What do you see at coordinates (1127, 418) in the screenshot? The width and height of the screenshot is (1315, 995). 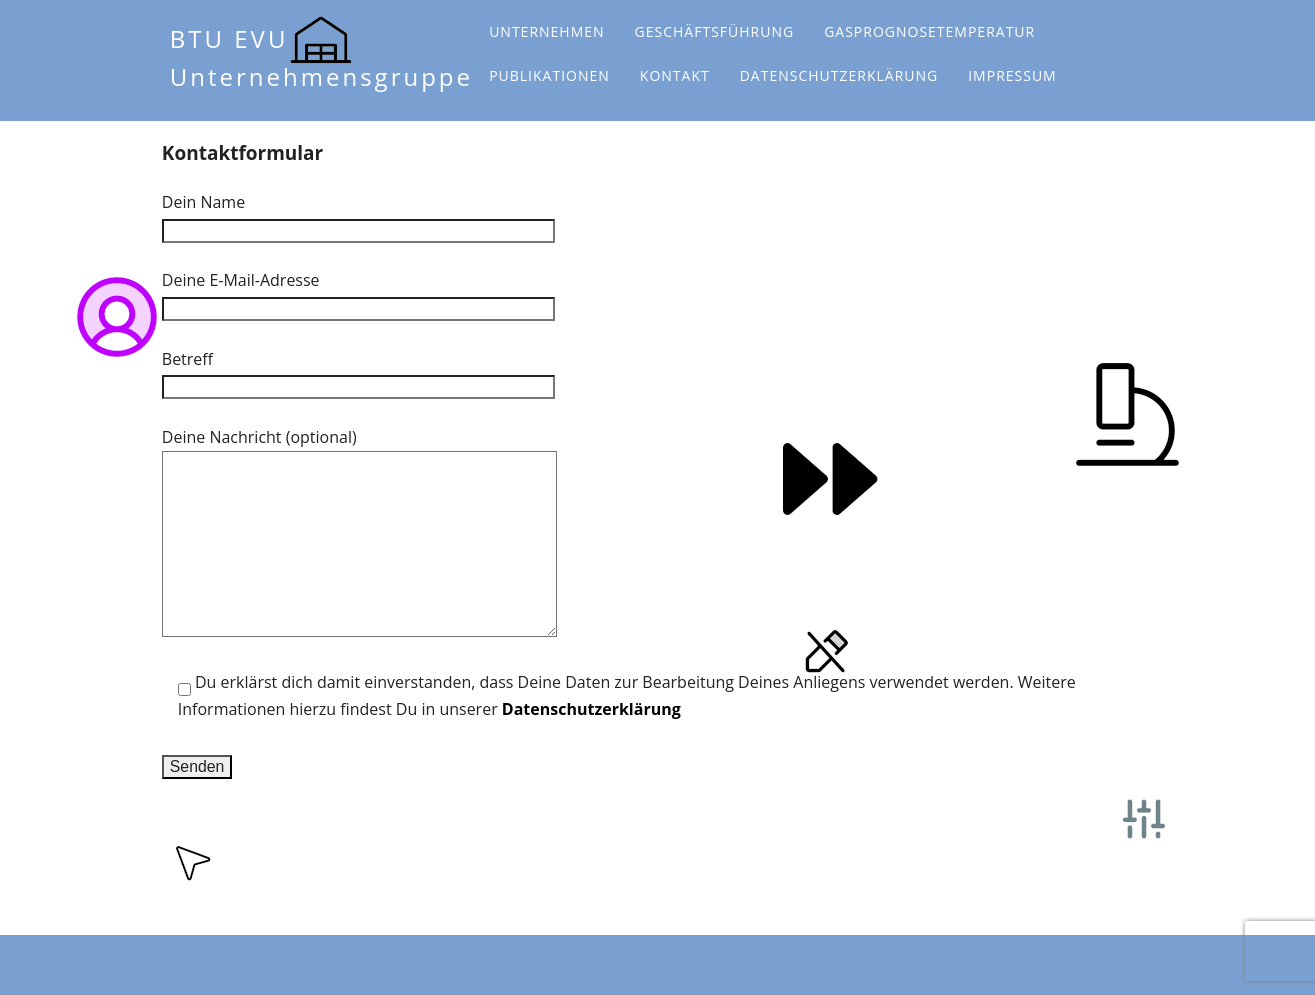 I see `access scientific or research tools` at bounding box center [1127, 418].